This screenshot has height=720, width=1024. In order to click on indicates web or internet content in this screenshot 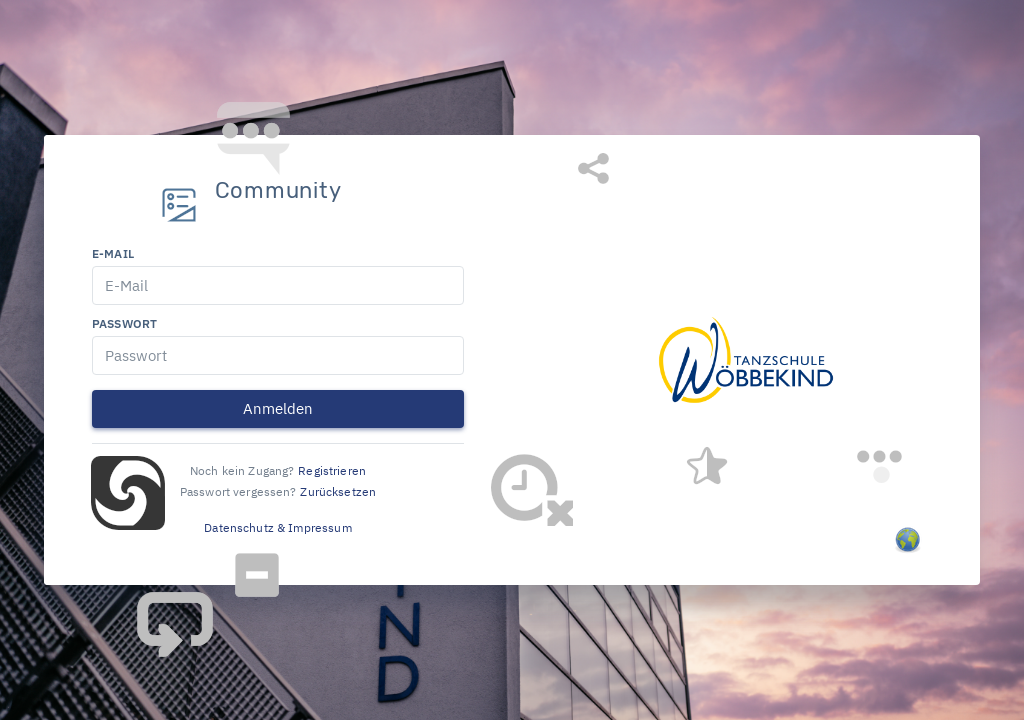, I will do `click(908, 540)`.